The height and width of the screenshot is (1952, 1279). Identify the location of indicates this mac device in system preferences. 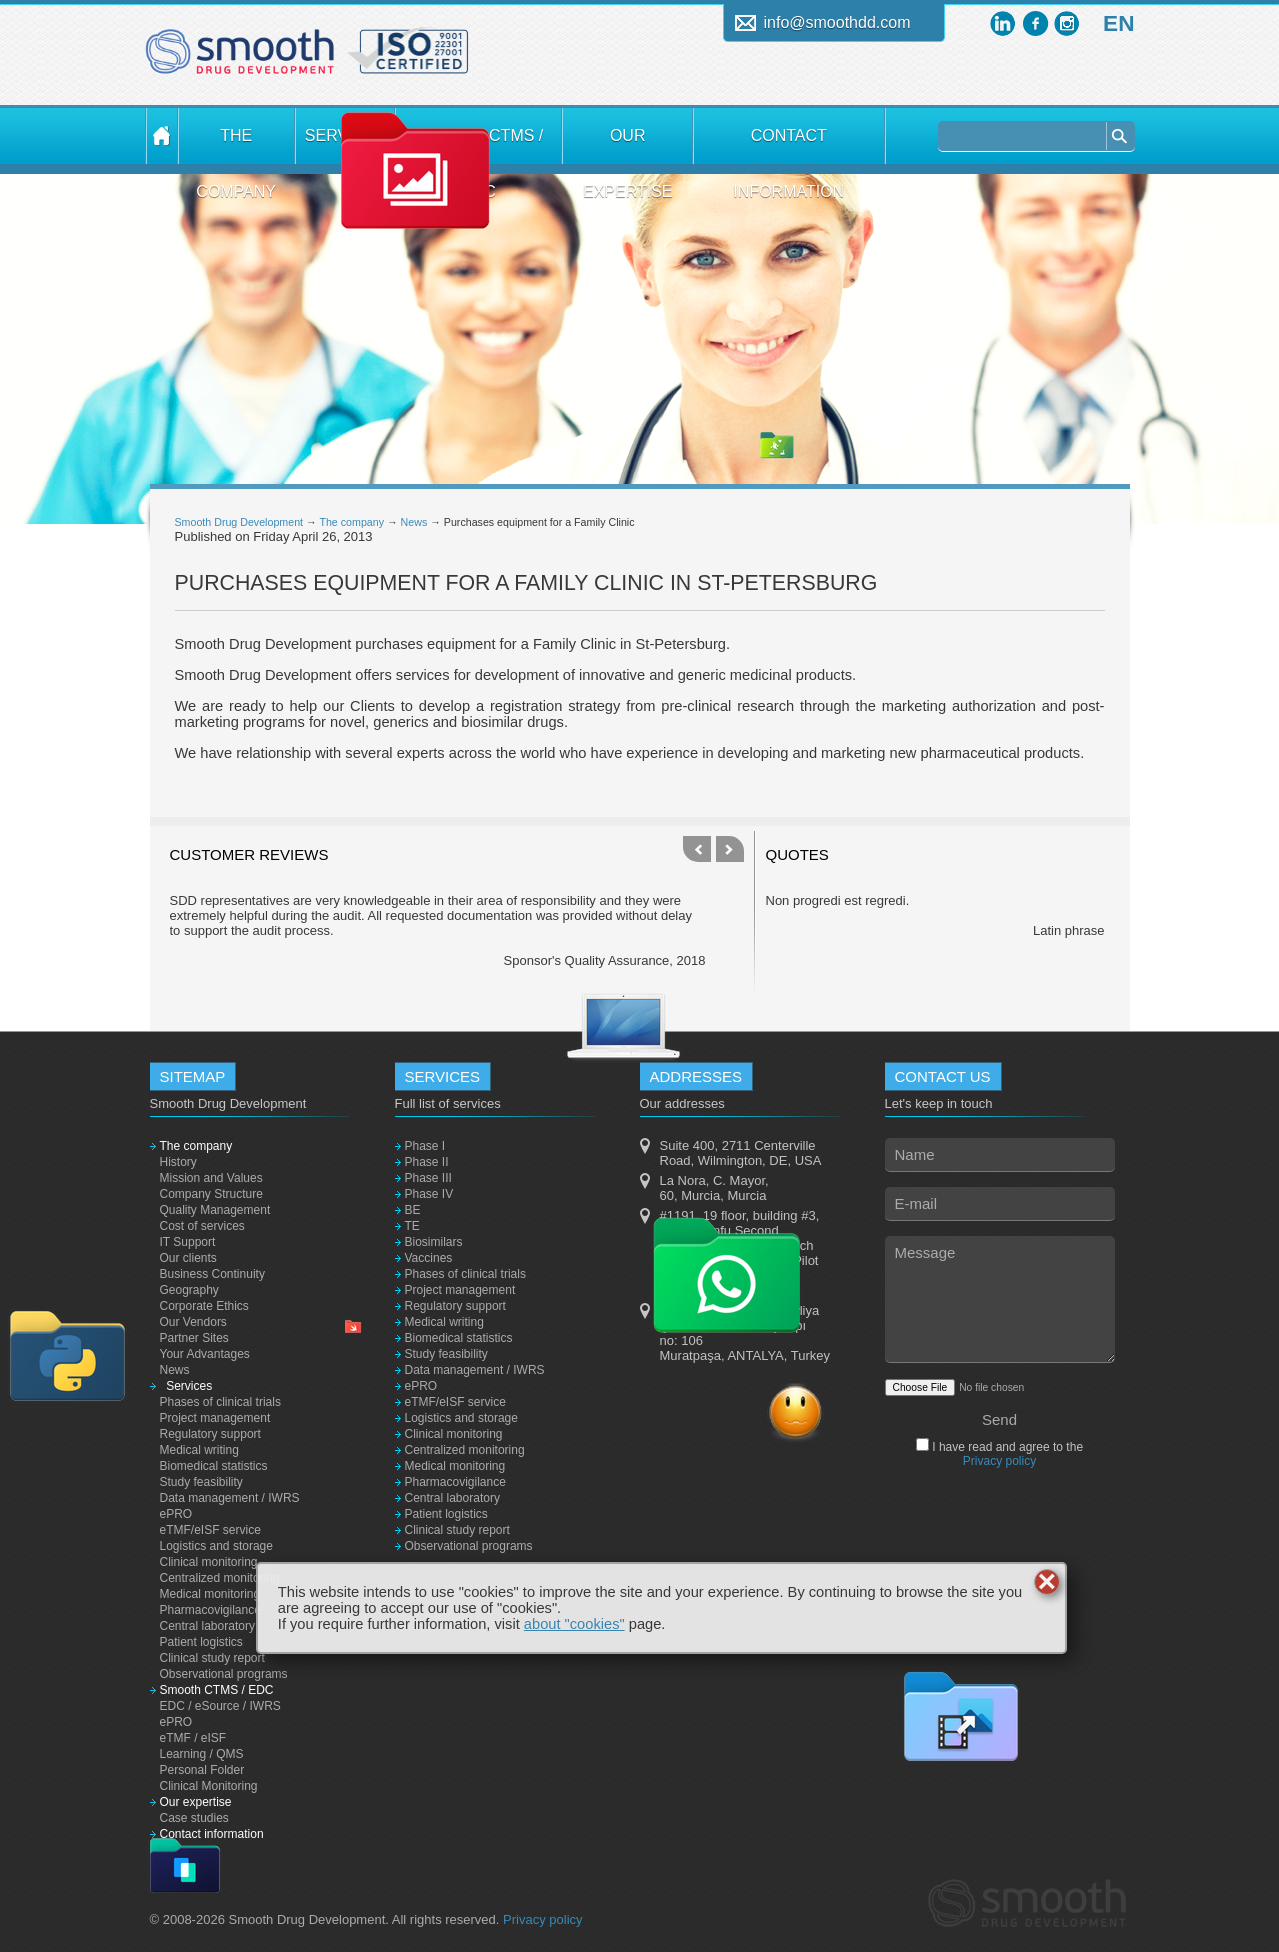
(623, 1021).